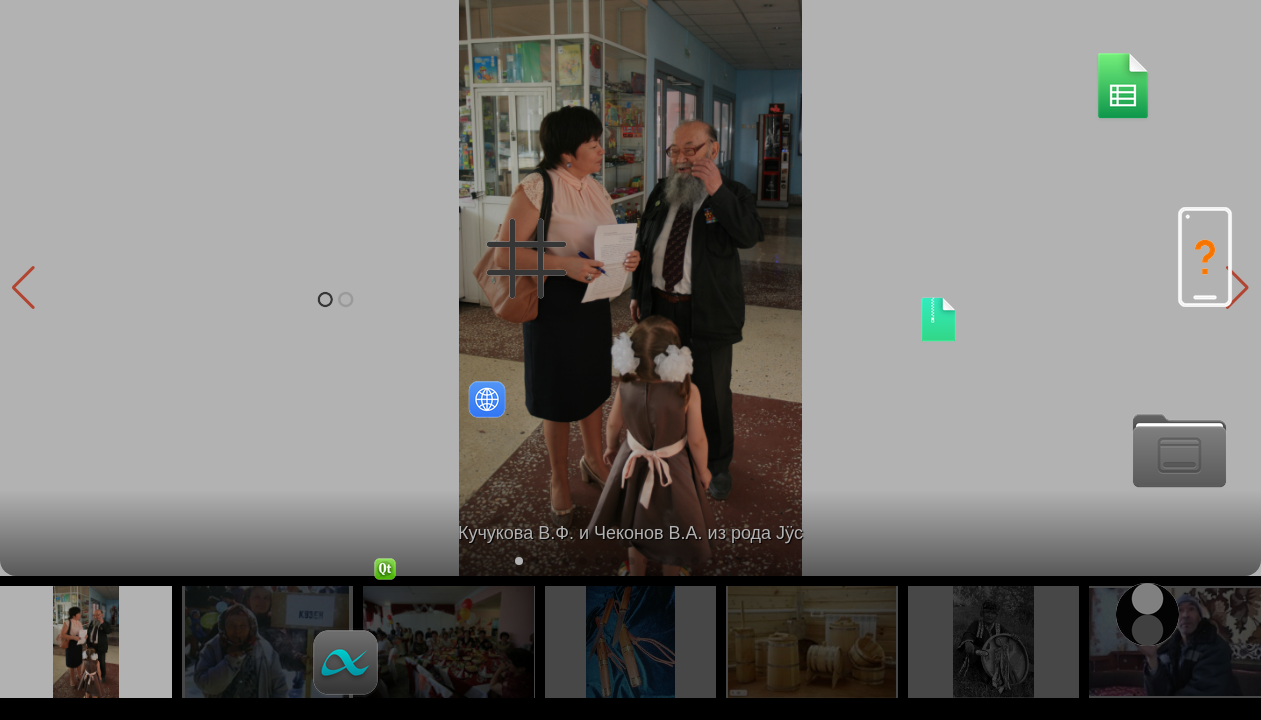  I want to click on open sudoku puzzle game, so click(526, 258).